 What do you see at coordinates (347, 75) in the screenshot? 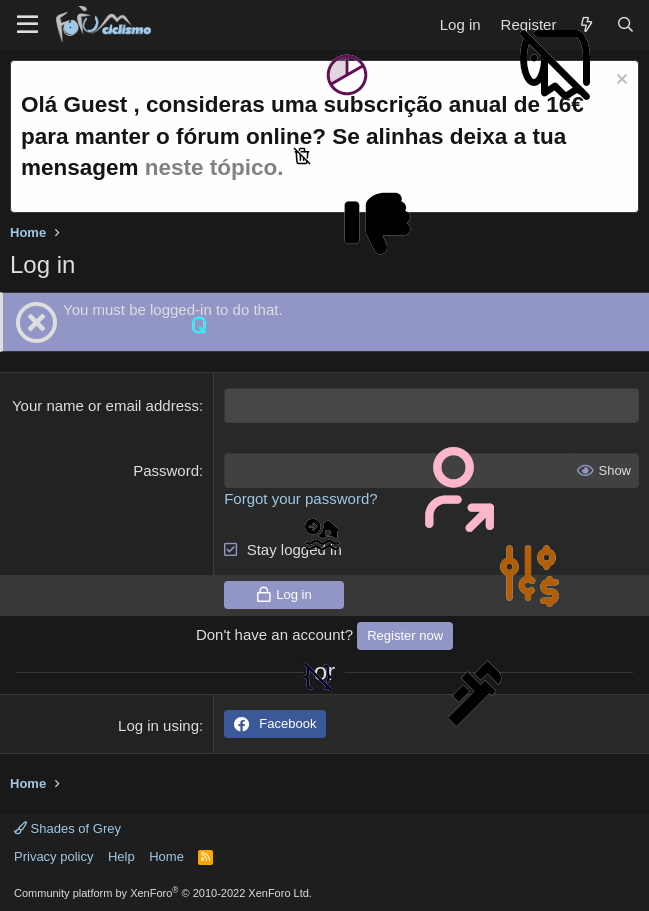
I see `view analytics or statistics breakdown` at bounding box center [347, 75].